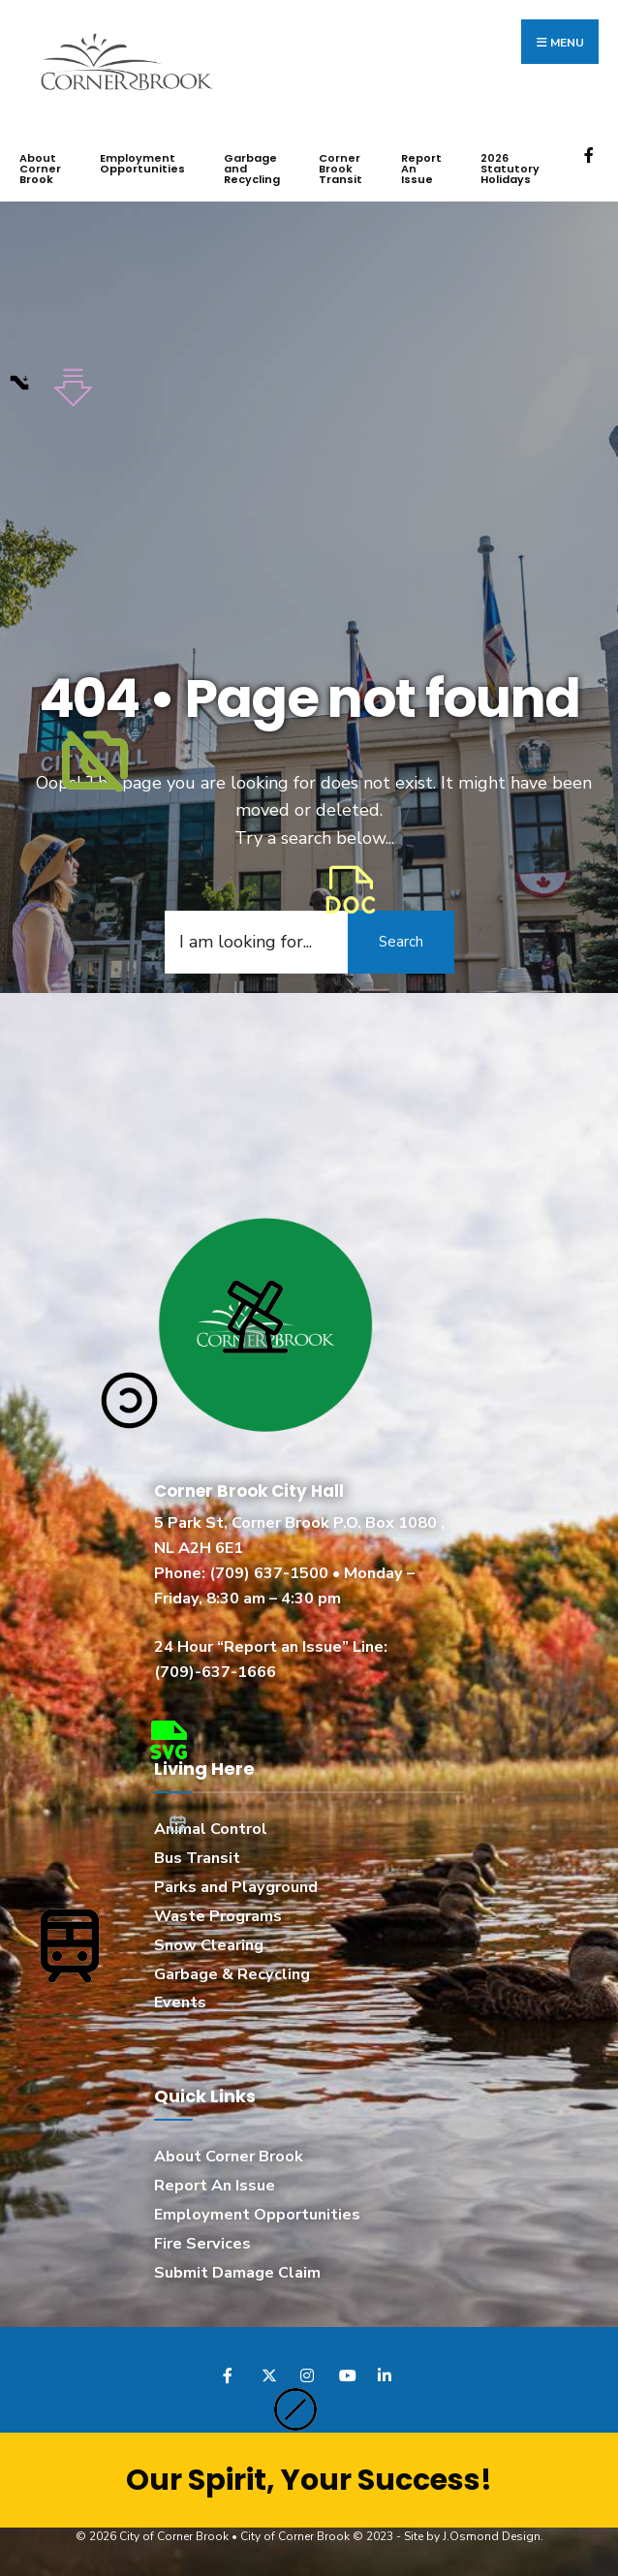  Describe the element at coordinates (129, 1400) in the screenshot. I see `indicates copyleft licensing for content or software` at that location.